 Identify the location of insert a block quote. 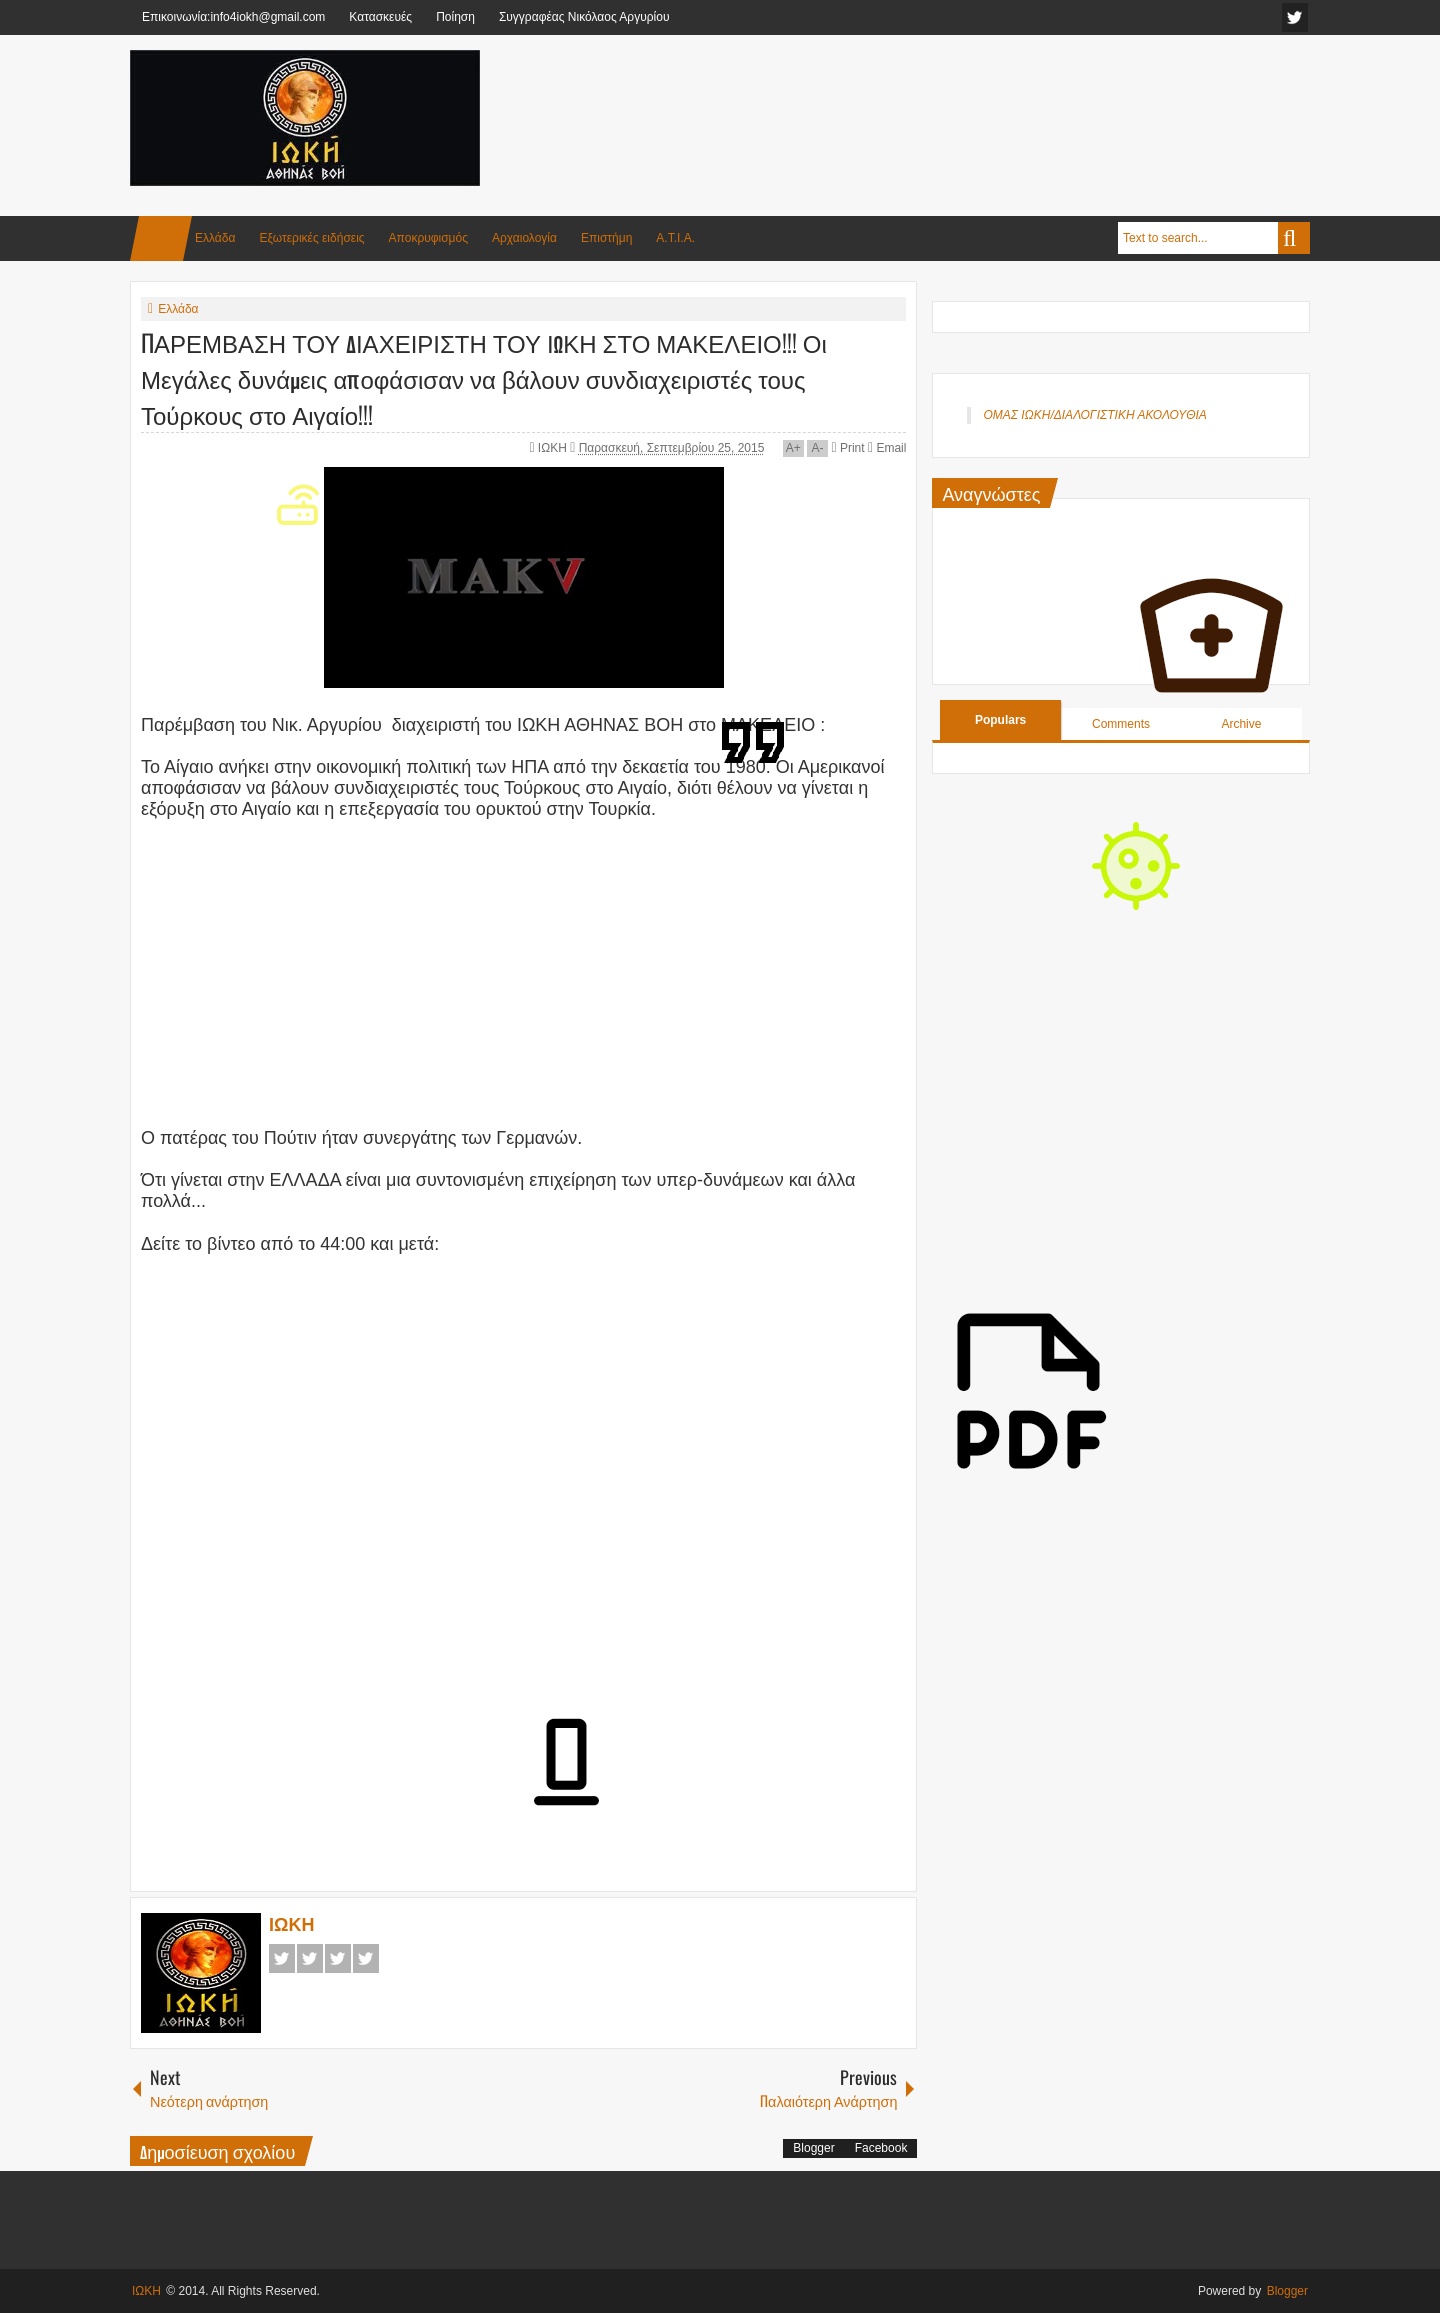
(753, 743).